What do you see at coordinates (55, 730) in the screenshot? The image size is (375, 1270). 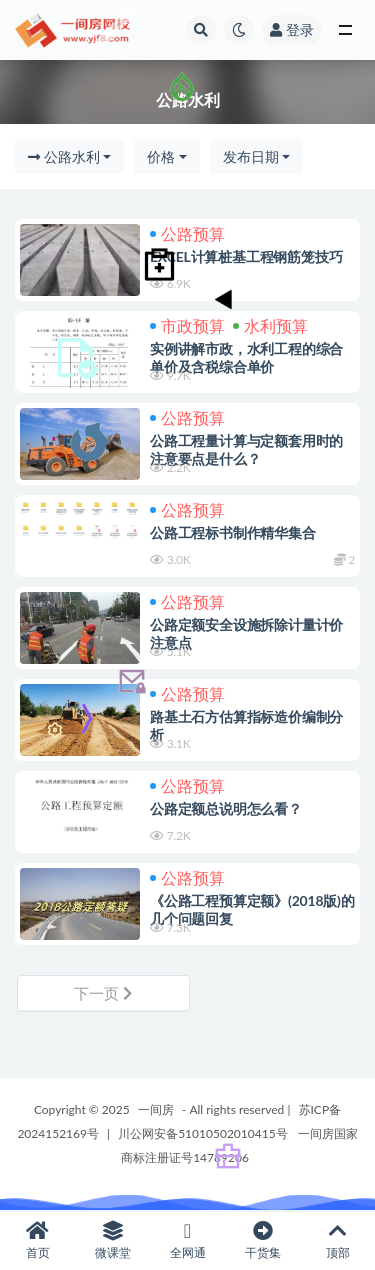 I see `access settings or preferences` at bounding box center [55, 730].